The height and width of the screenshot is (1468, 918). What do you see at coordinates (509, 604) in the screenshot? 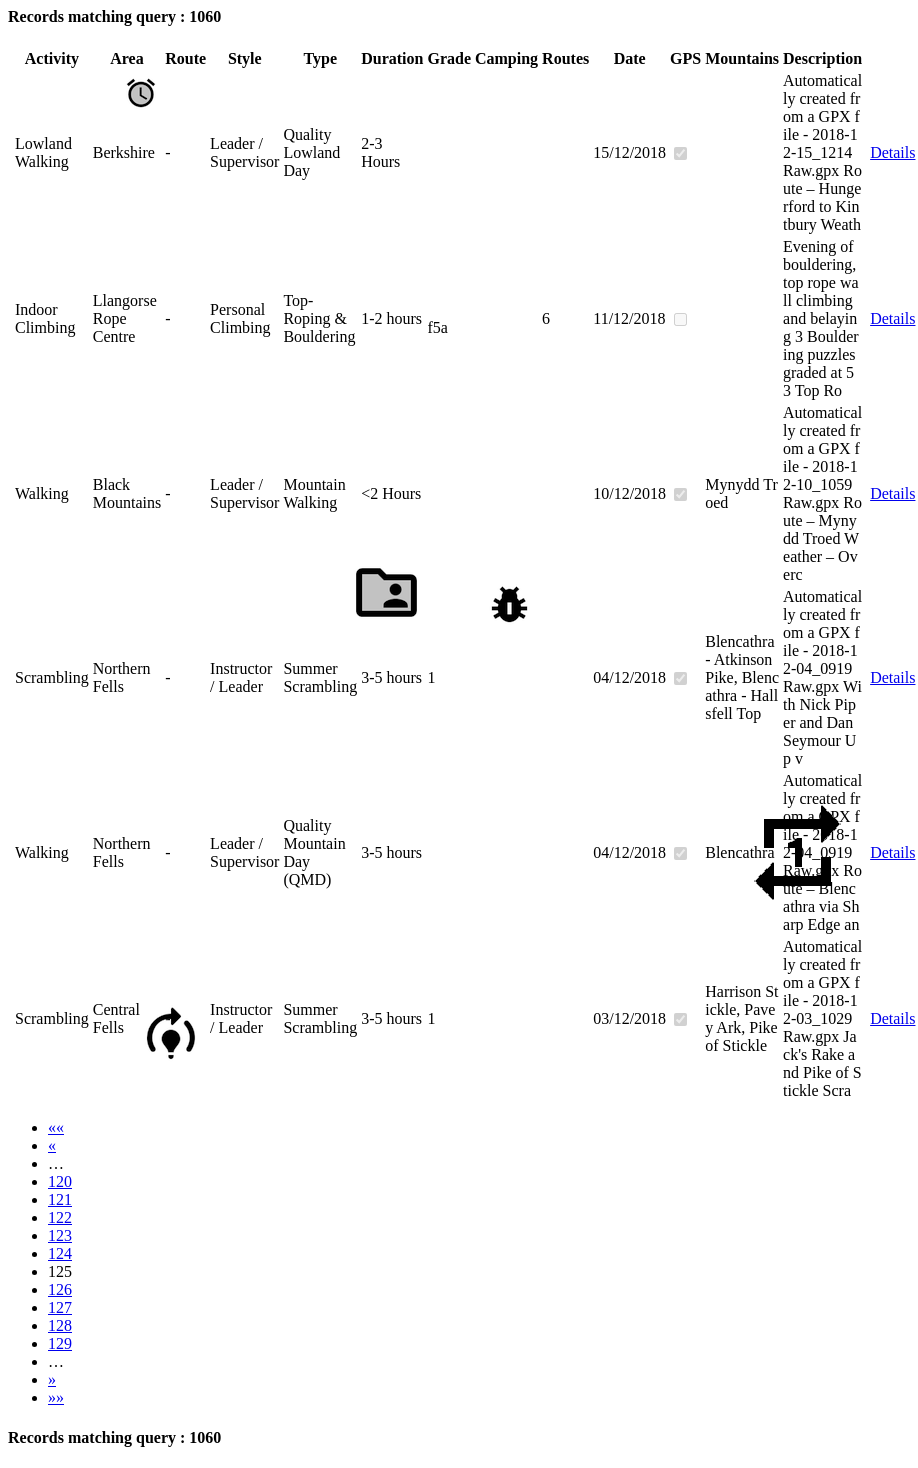
I see `find pest control services nearby` at bounding box center [509, 604].